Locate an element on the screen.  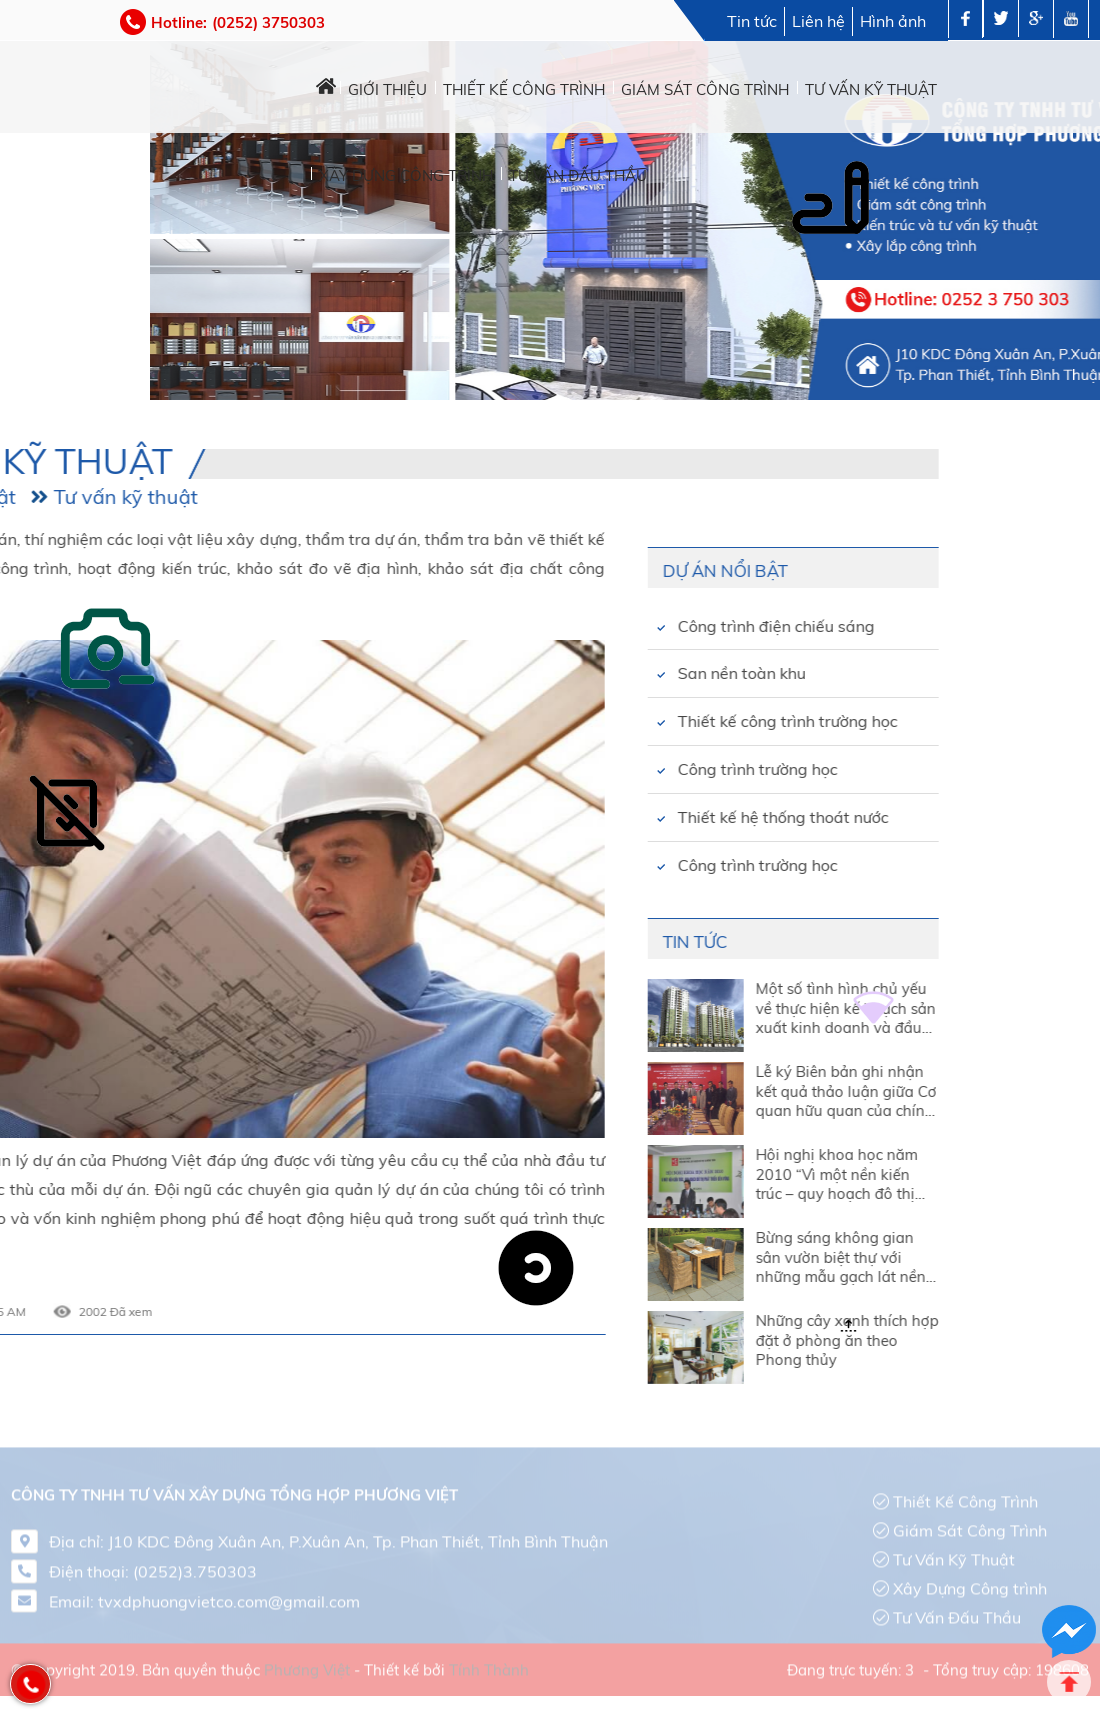
indicates moderate wifi signal strength is located at coordinates (873, 1007).